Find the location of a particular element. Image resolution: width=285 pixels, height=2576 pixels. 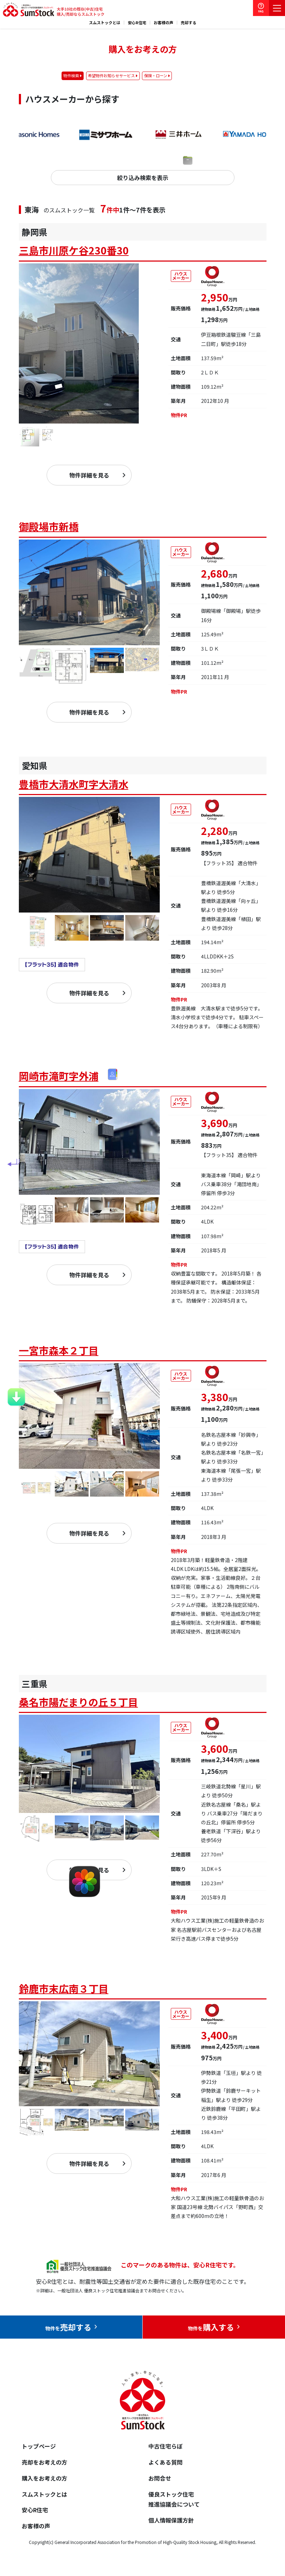

open the file manager is located at coordinates (188, 160).